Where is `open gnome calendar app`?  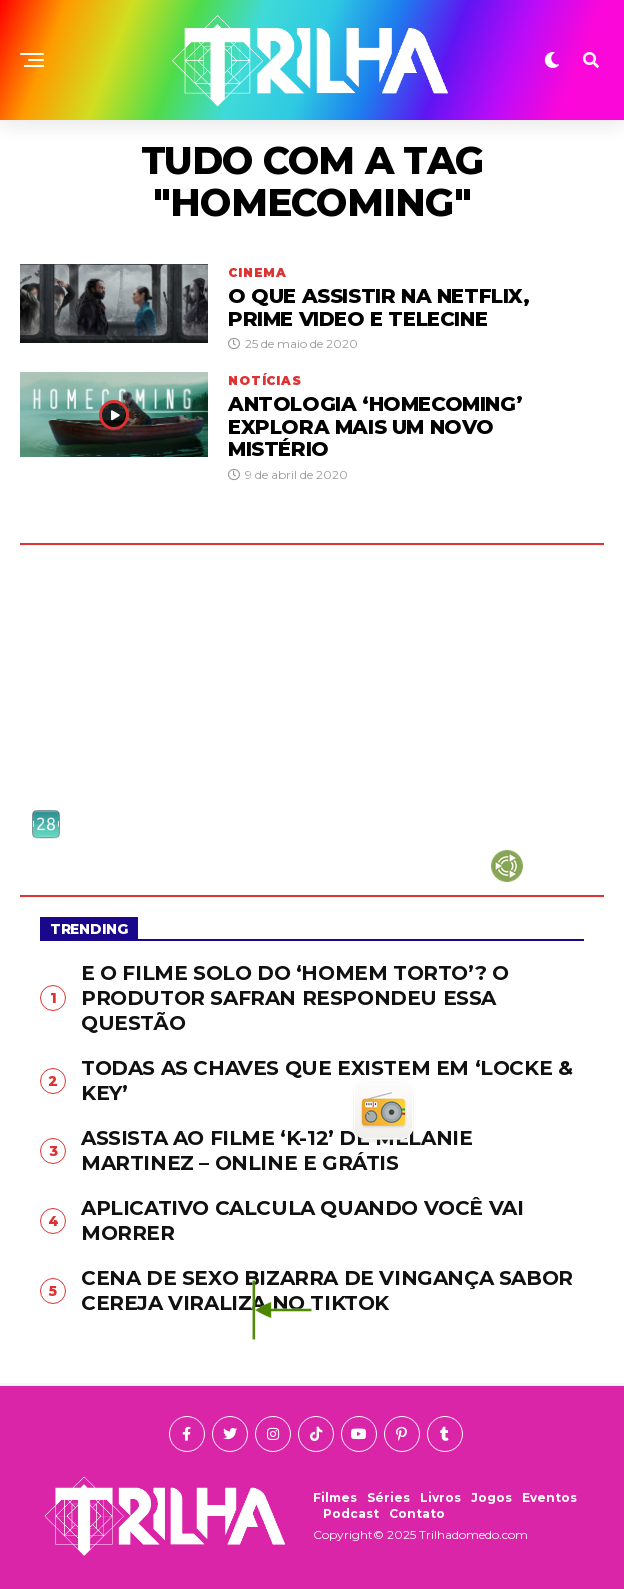
open gnome calendar app is located at coordinates (46, 824).